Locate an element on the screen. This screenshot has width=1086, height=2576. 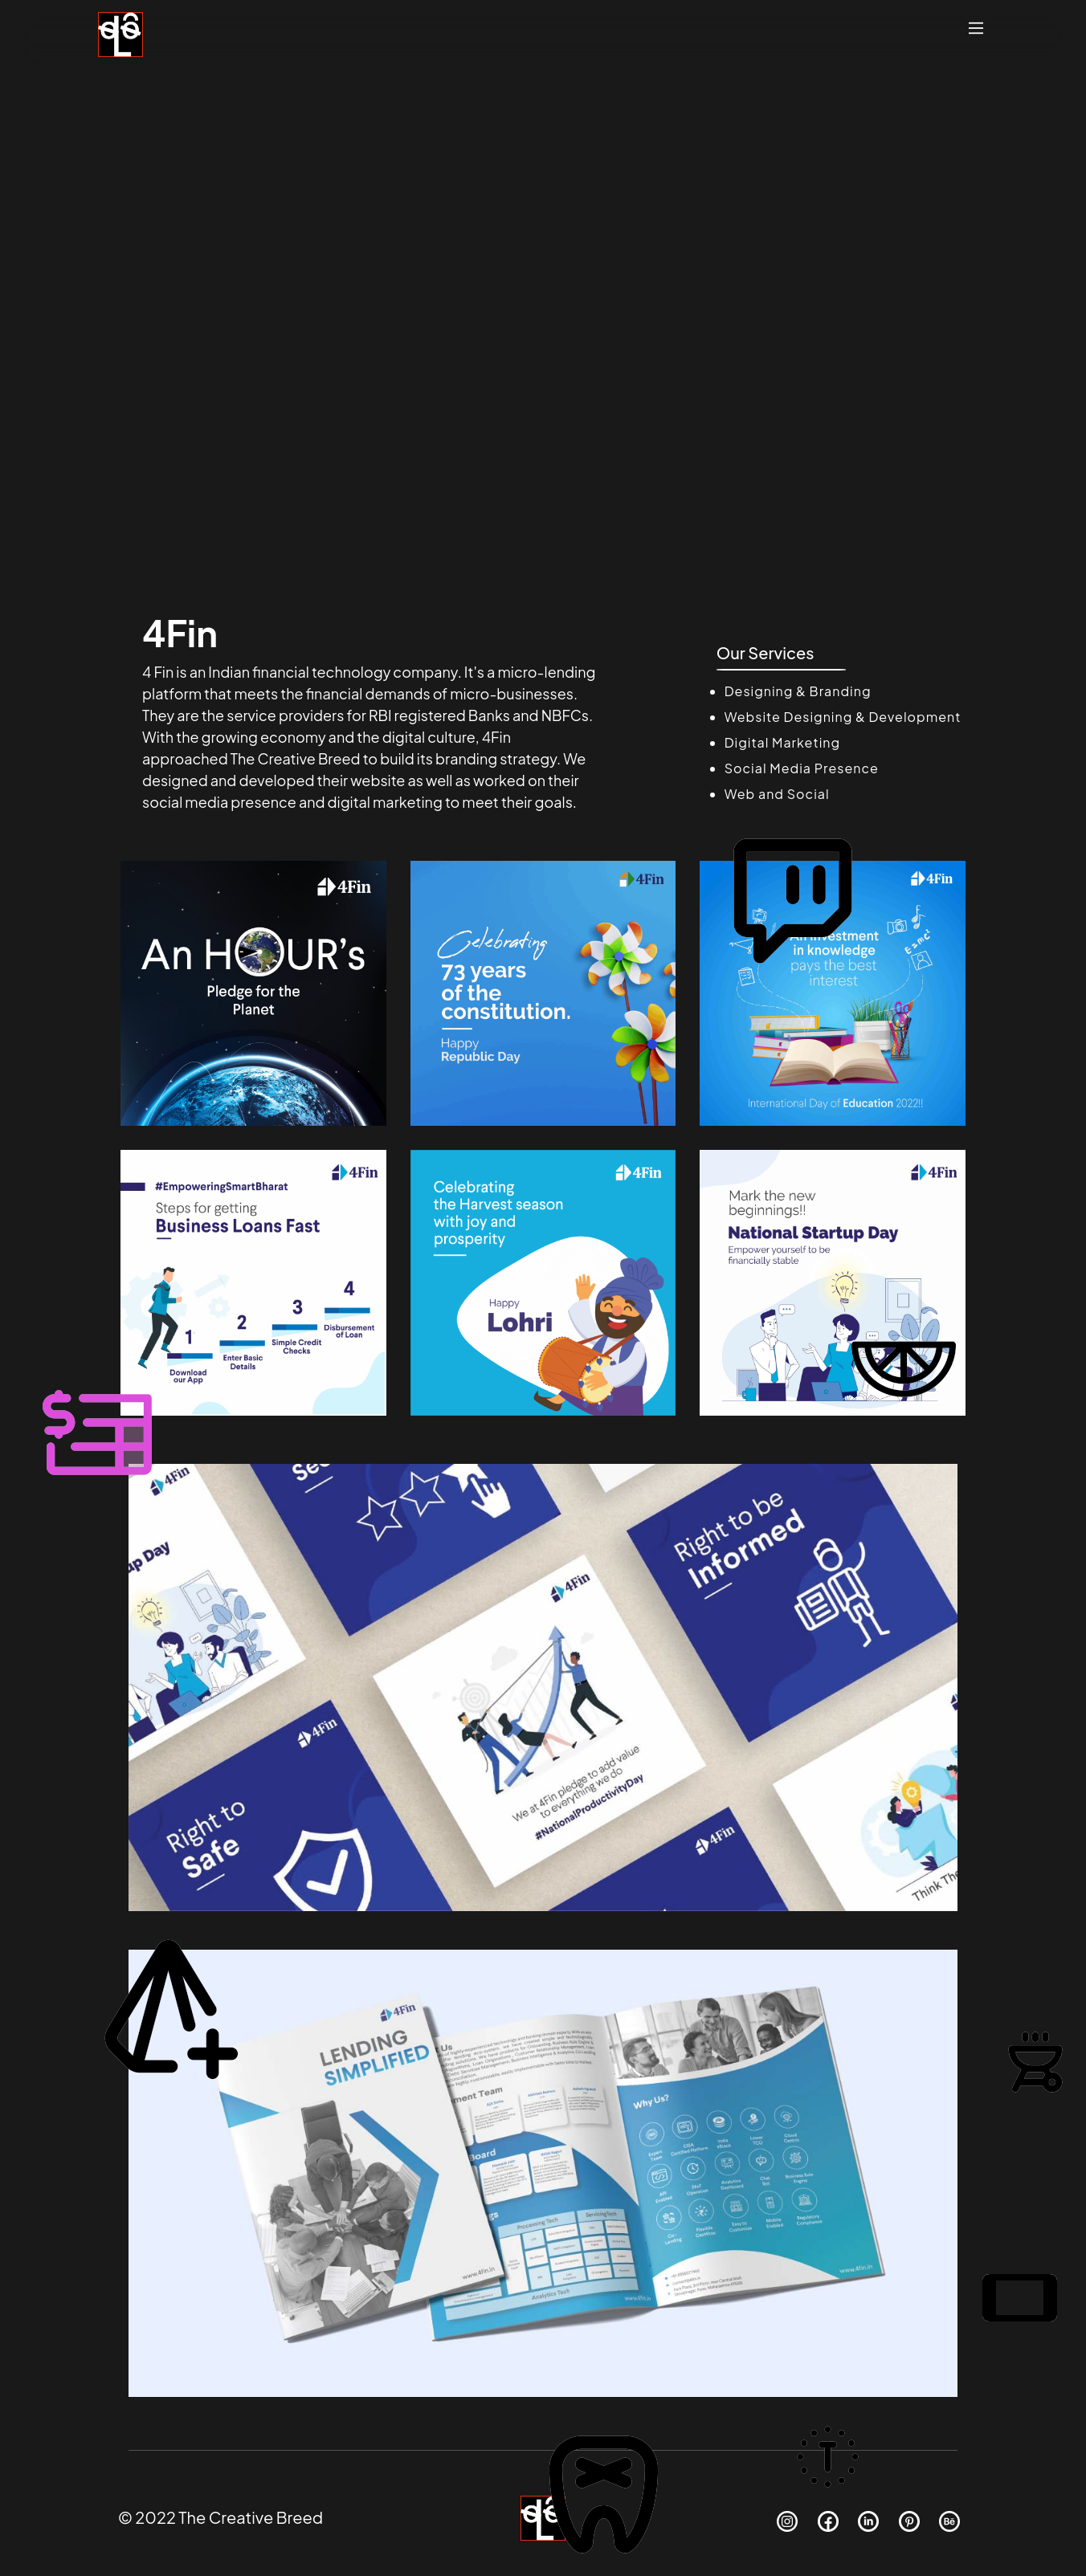
view or manage invoices is located at coordinates (99, 1434).